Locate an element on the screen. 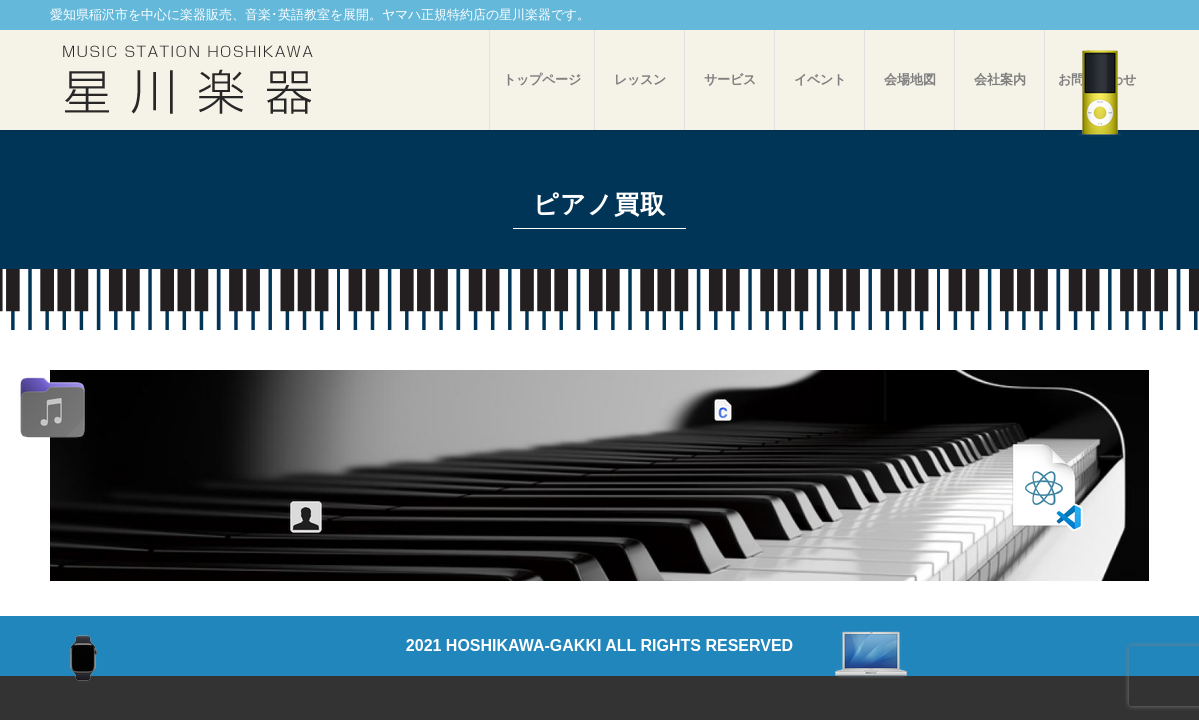  open a React JavaScript file is located at coordinates (1044, 487).